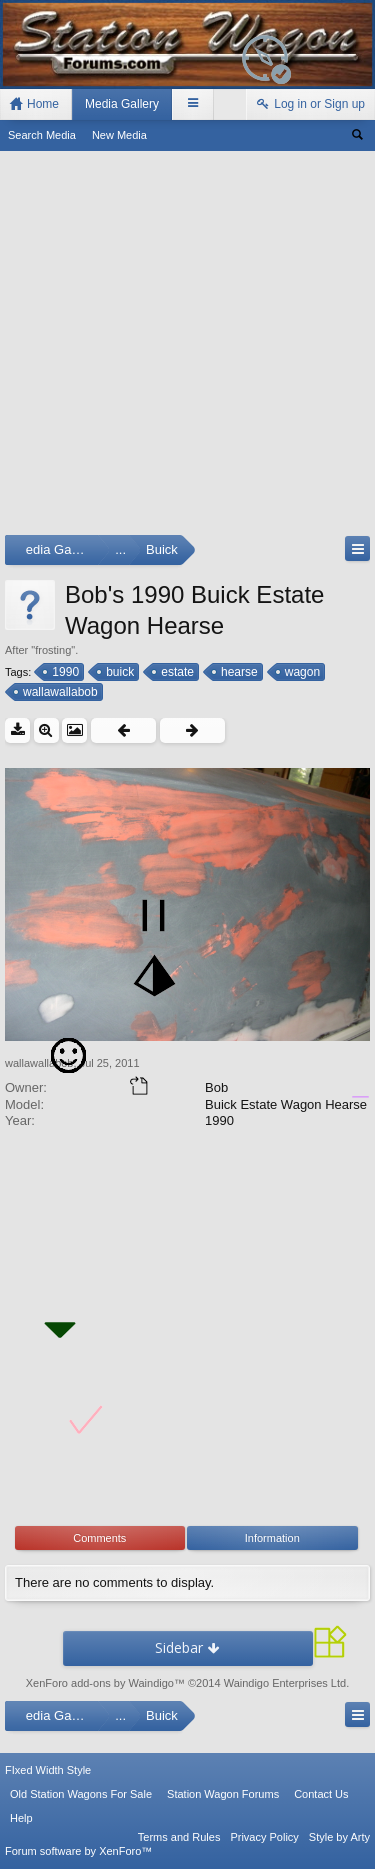 This screenshot has width=375, height=1869. Describe the element at coordinates (154, 975) in the screenshot. I see `access 3D modeling or rendering tools` at that location.